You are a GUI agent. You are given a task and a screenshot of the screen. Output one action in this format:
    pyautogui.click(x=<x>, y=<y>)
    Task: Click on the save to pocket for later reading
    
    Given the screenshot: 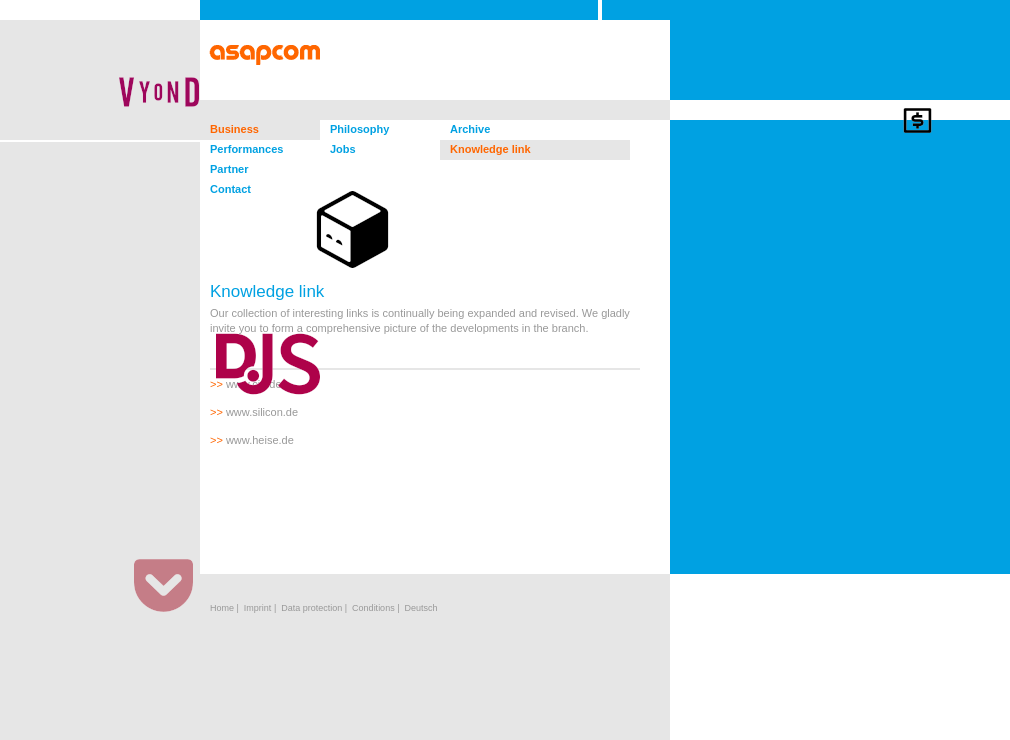 What is the action you would take?
    pyautogui.click(x=163, y=585)
    